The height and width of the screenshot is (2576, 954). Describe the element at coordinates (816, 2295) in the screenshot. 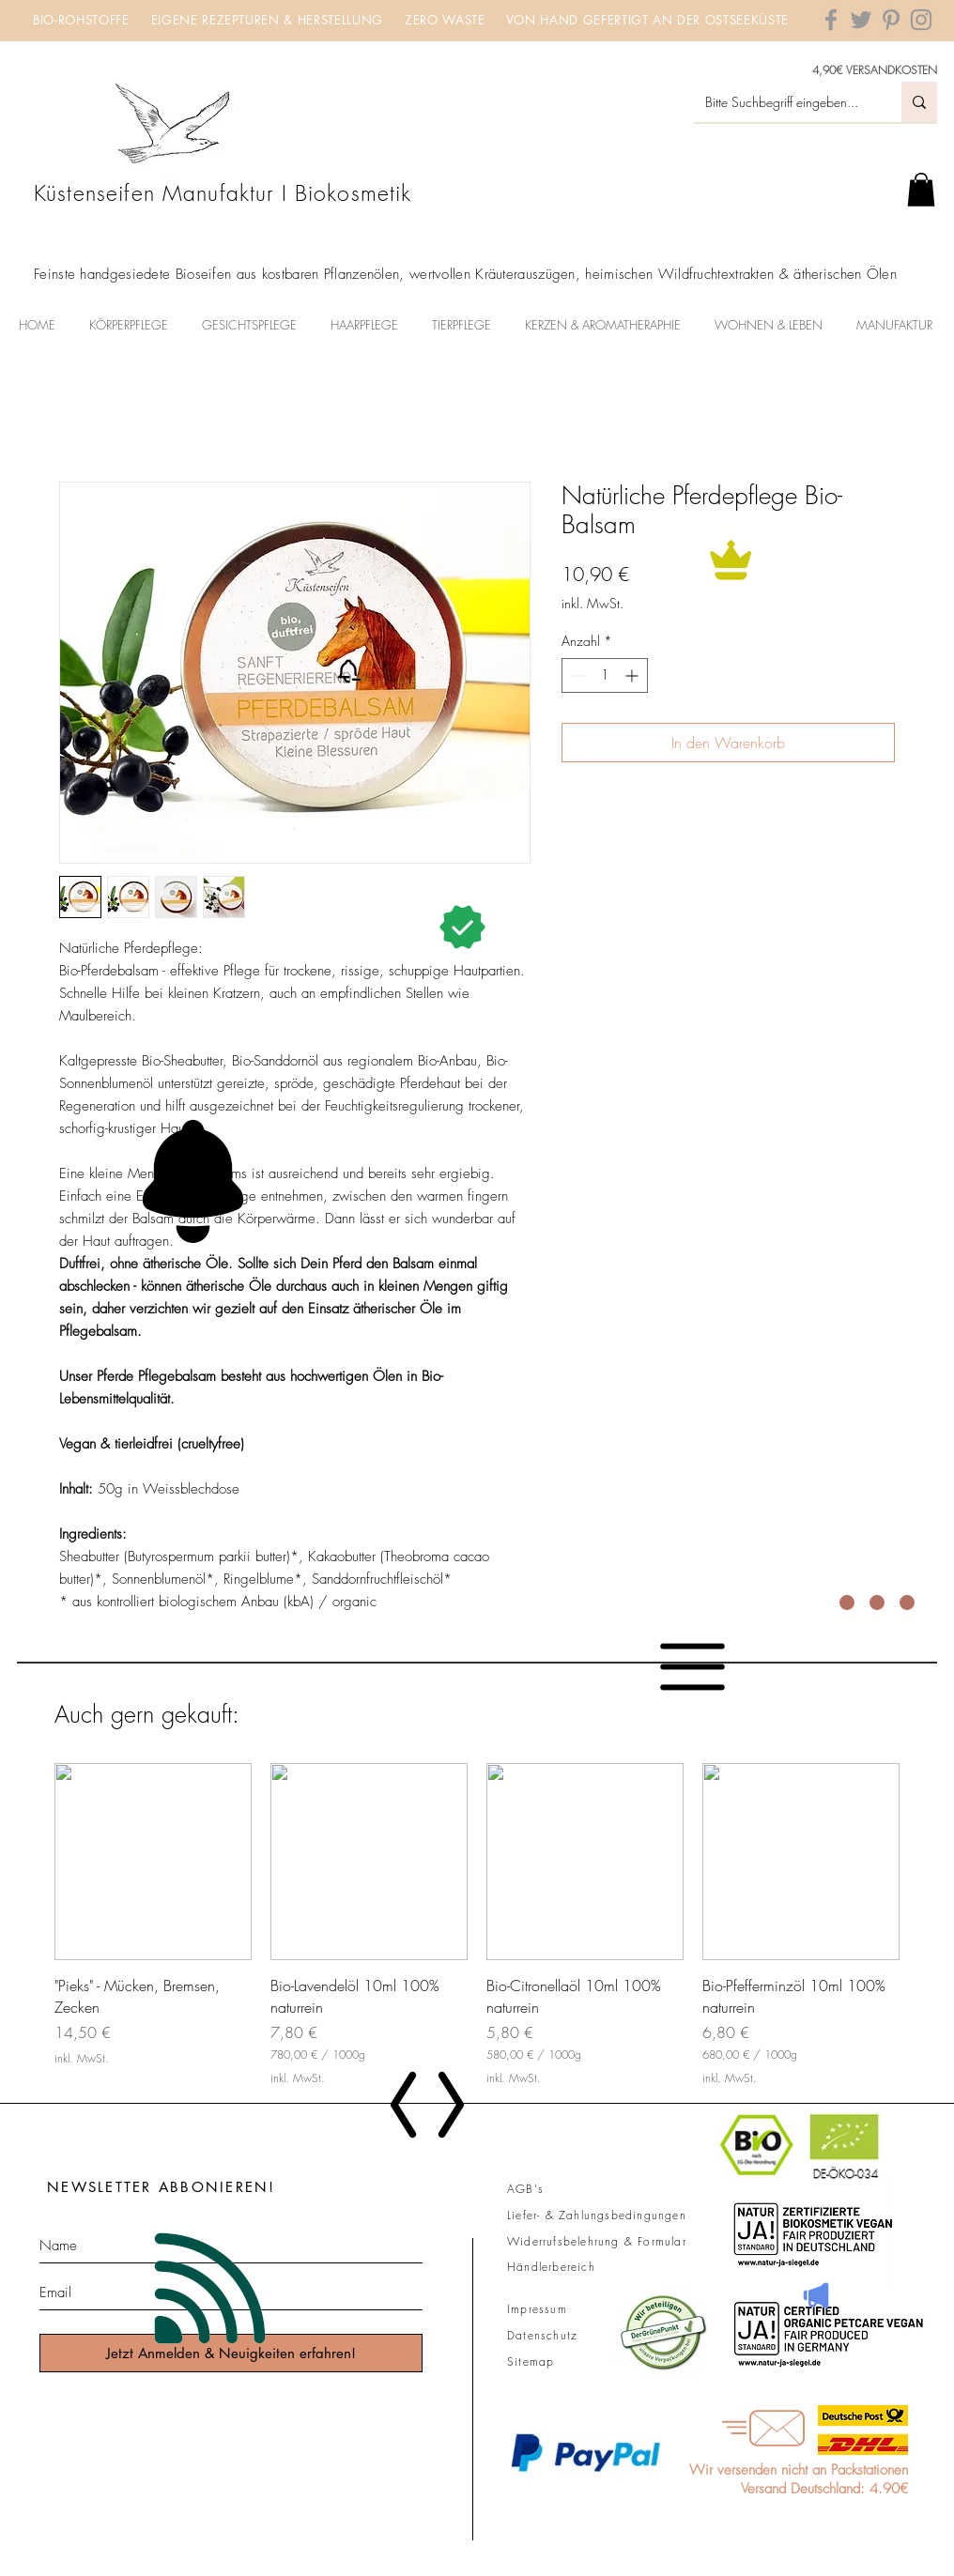

I see `view or access an announcement channel` at that location.